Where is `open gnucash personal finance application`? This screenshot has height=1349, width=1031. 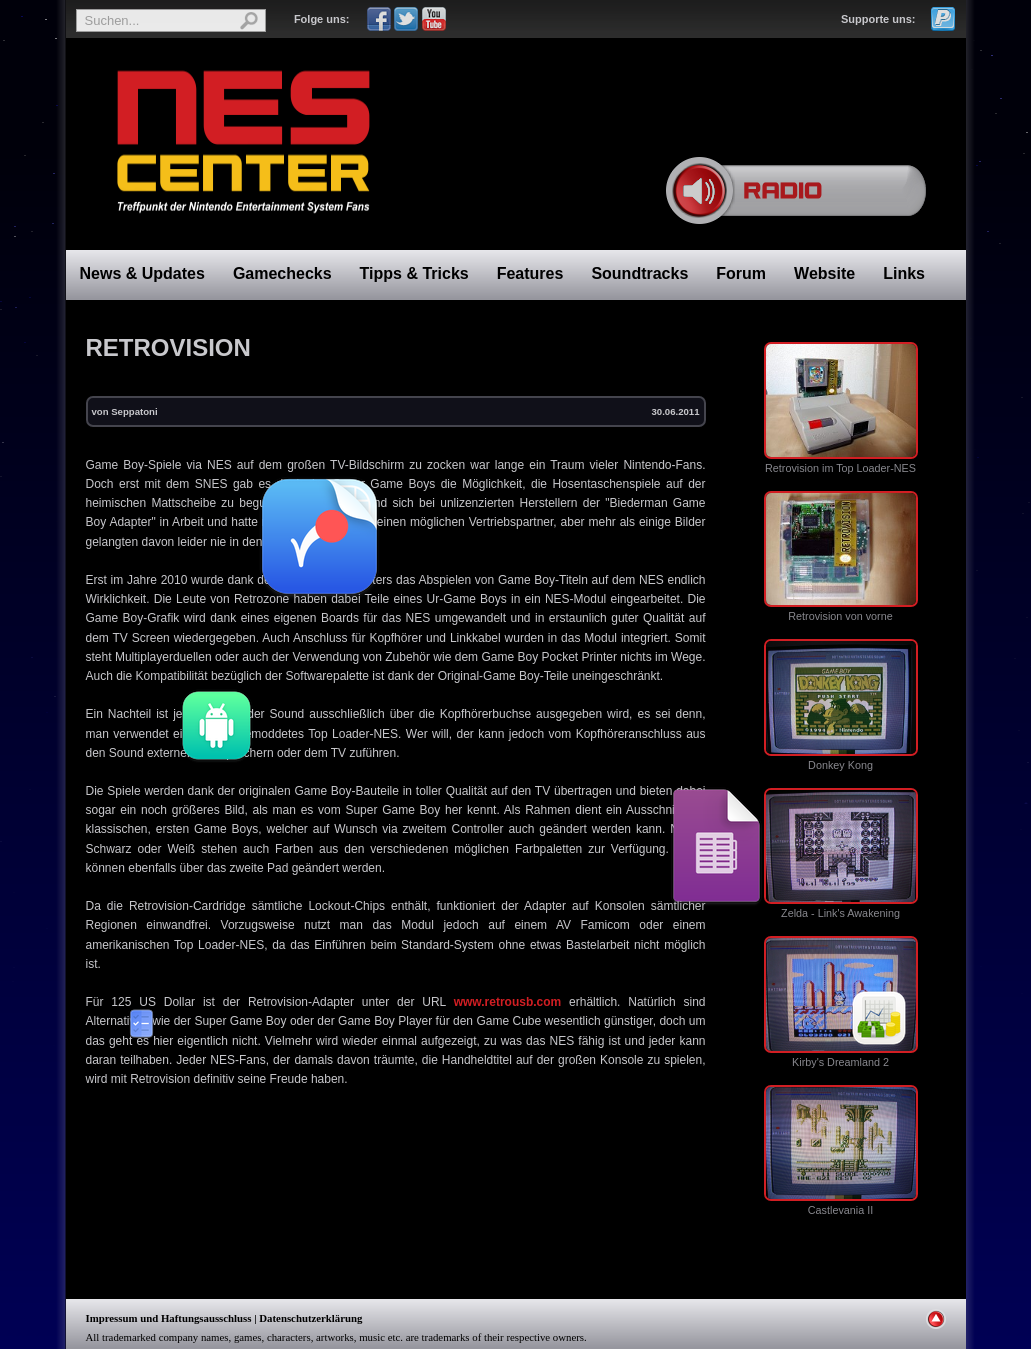
open gnucash personal finance application is located at coordinates (879, 1018).